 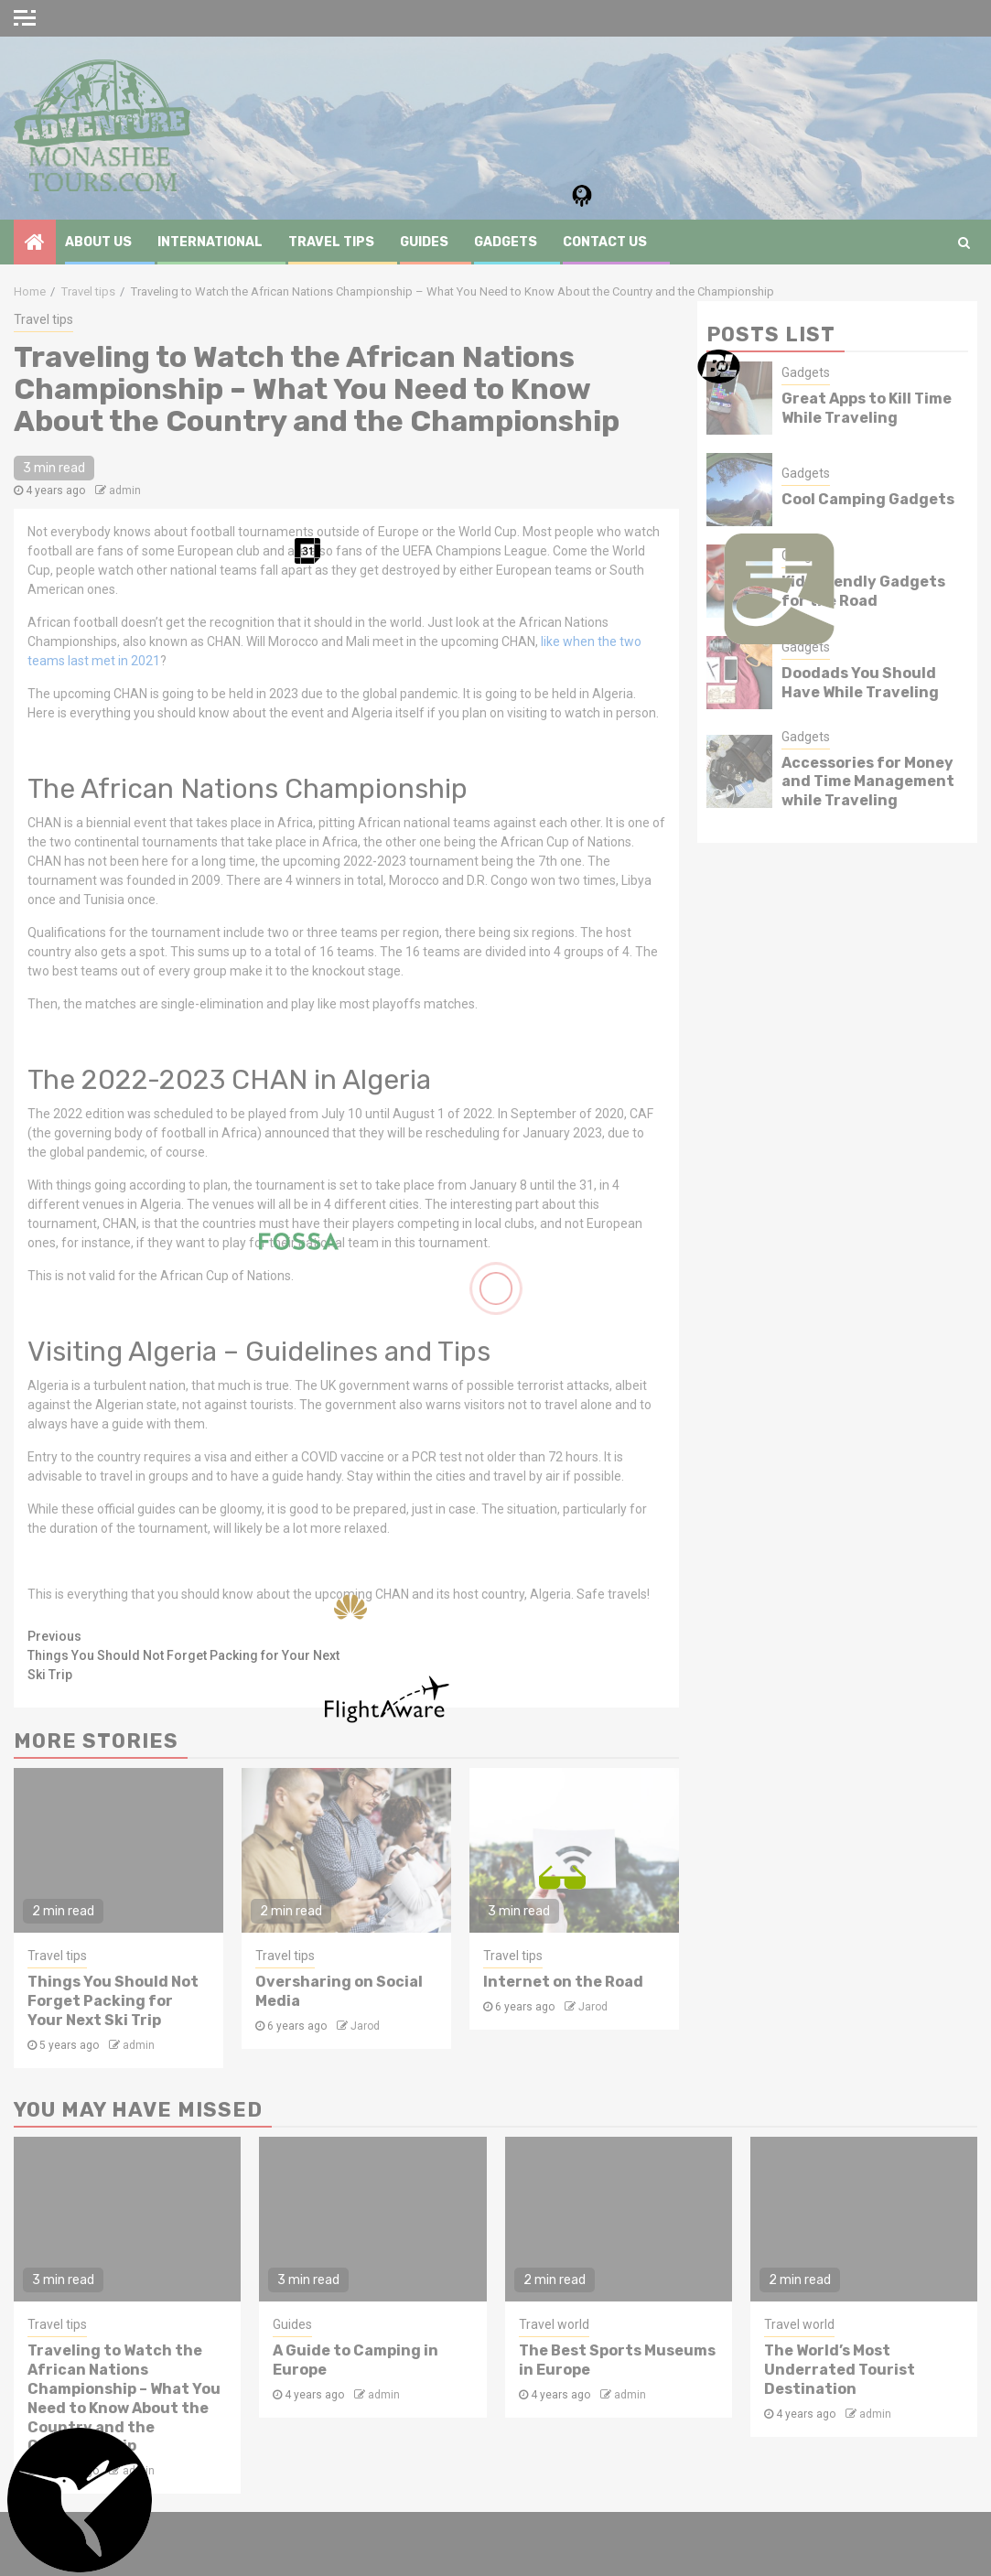 What do you see at coordinates (387, 1699) in the screenshot?
I see `open FlightAware flight tracking app` at bounding box center [387, 1699].